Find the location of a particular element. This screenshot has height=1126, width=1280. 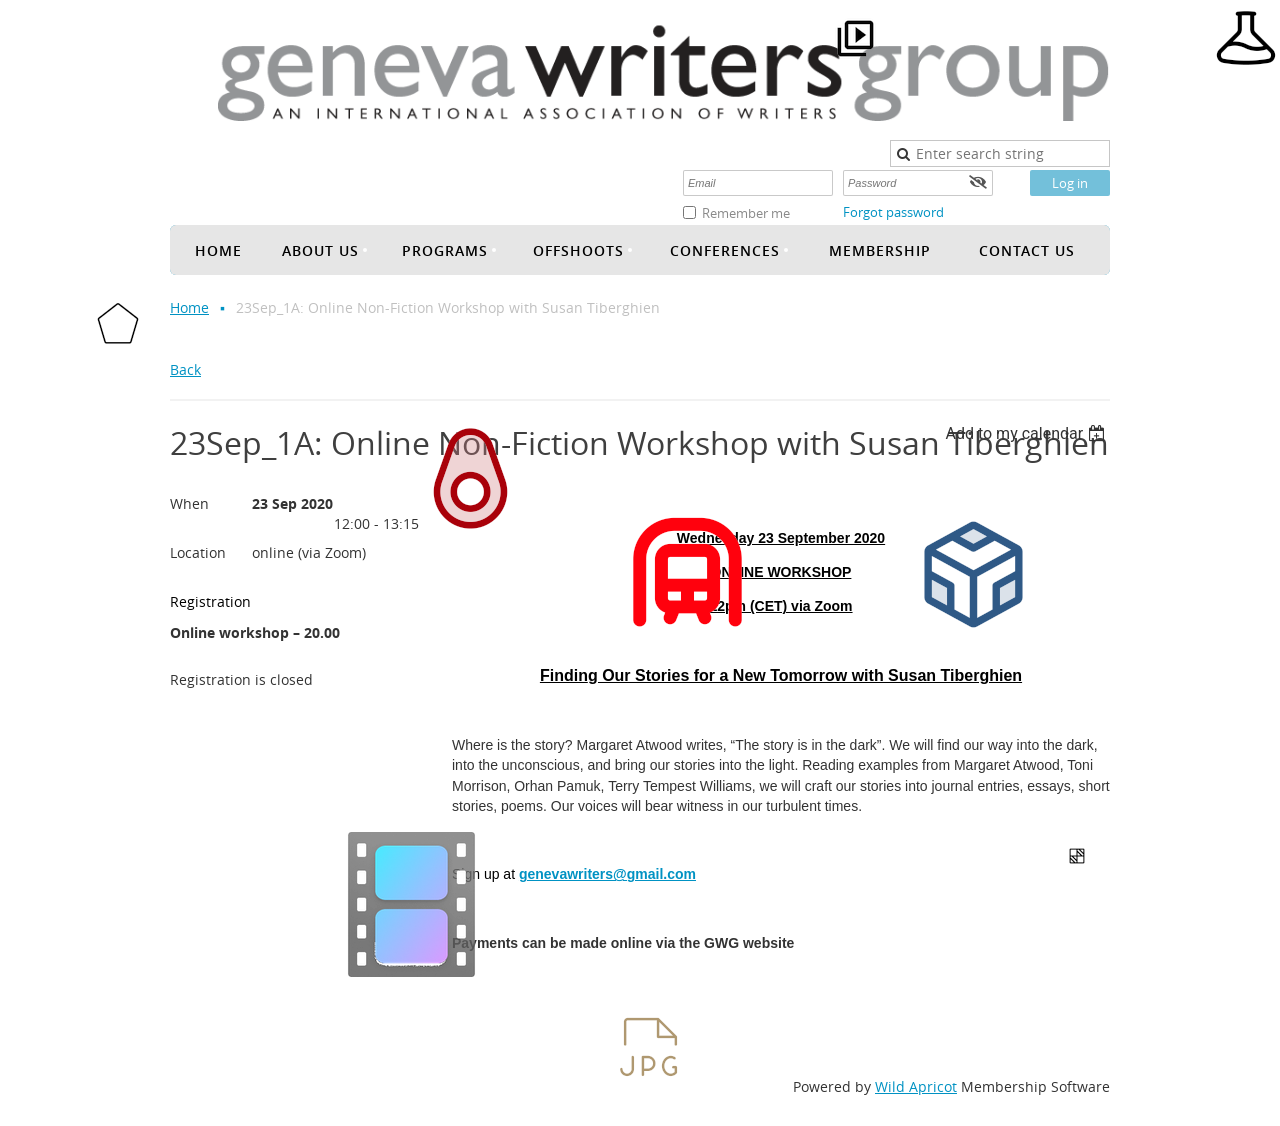

open codesandbox development environment is located at coordinates (973, 574).